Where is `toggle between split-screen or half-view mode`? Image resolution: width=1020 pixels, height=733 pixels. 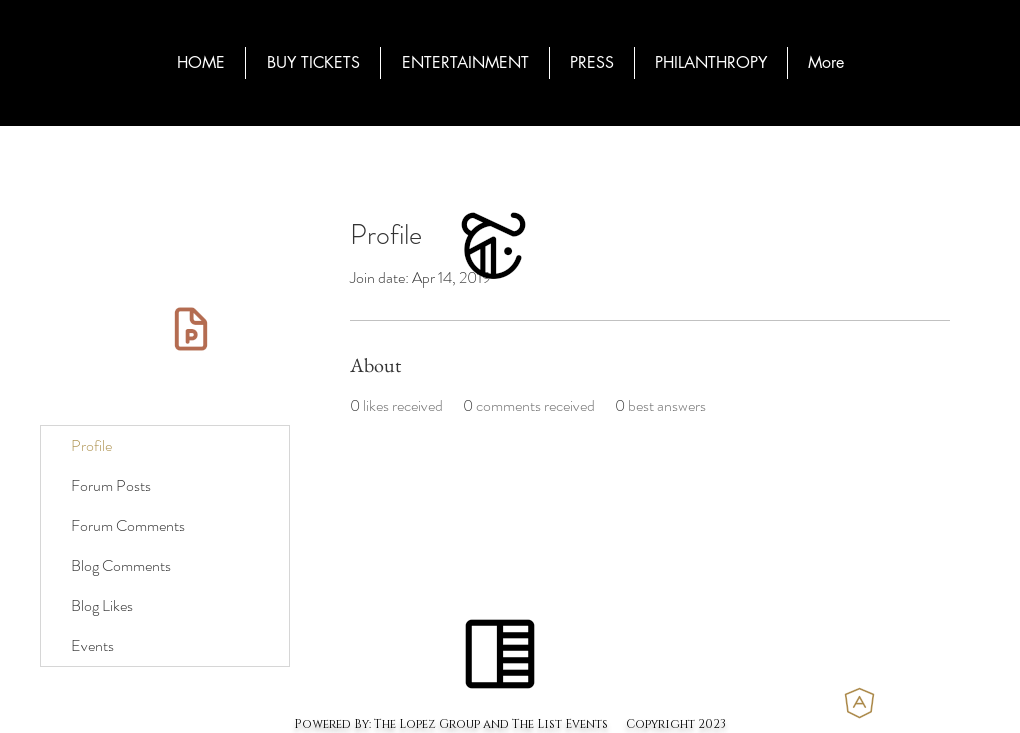 toggle between split-screen or half-view mode is located at coordinates (500, 654).